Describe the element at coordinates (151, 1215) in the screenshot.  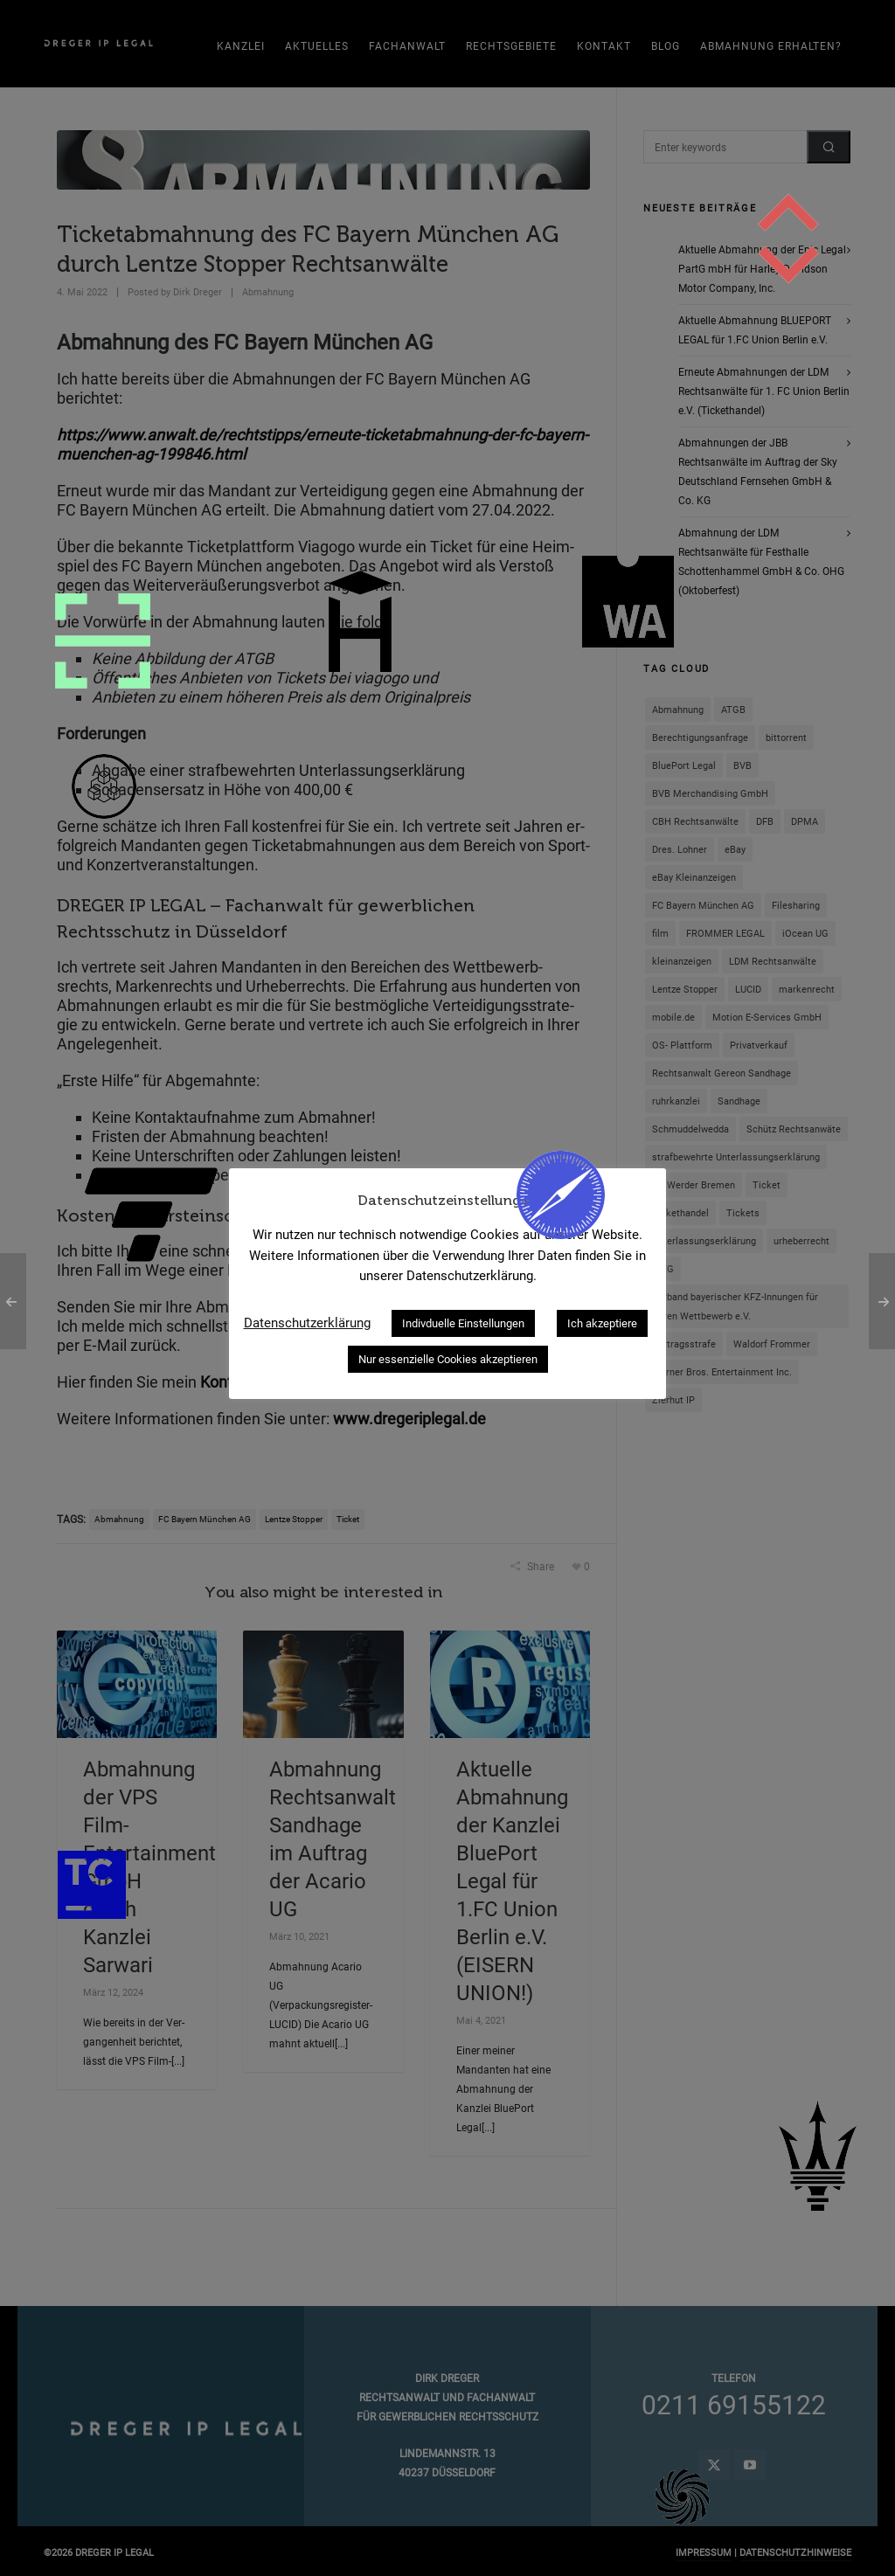
I see `taipy brand logo` at that location.